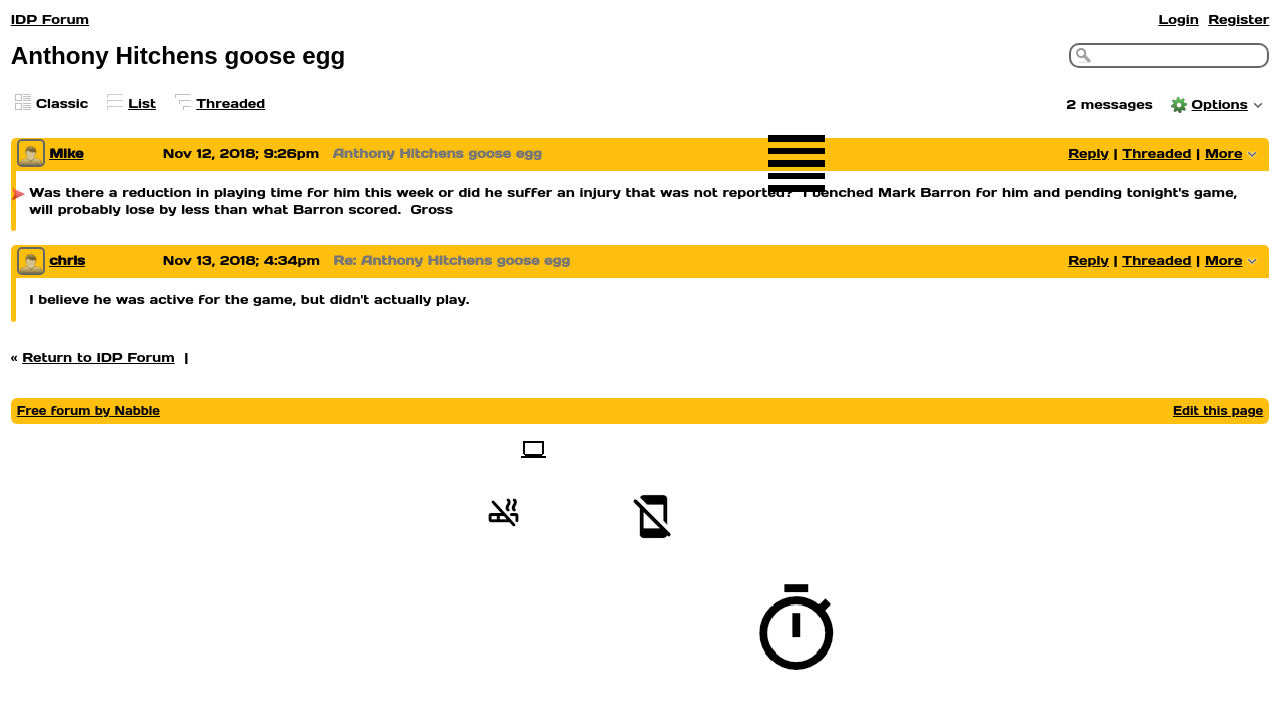  What do you see at coordinates (796, 163) in the screenshot?
I see `justify text alignment` at bounding box center [796, 163].